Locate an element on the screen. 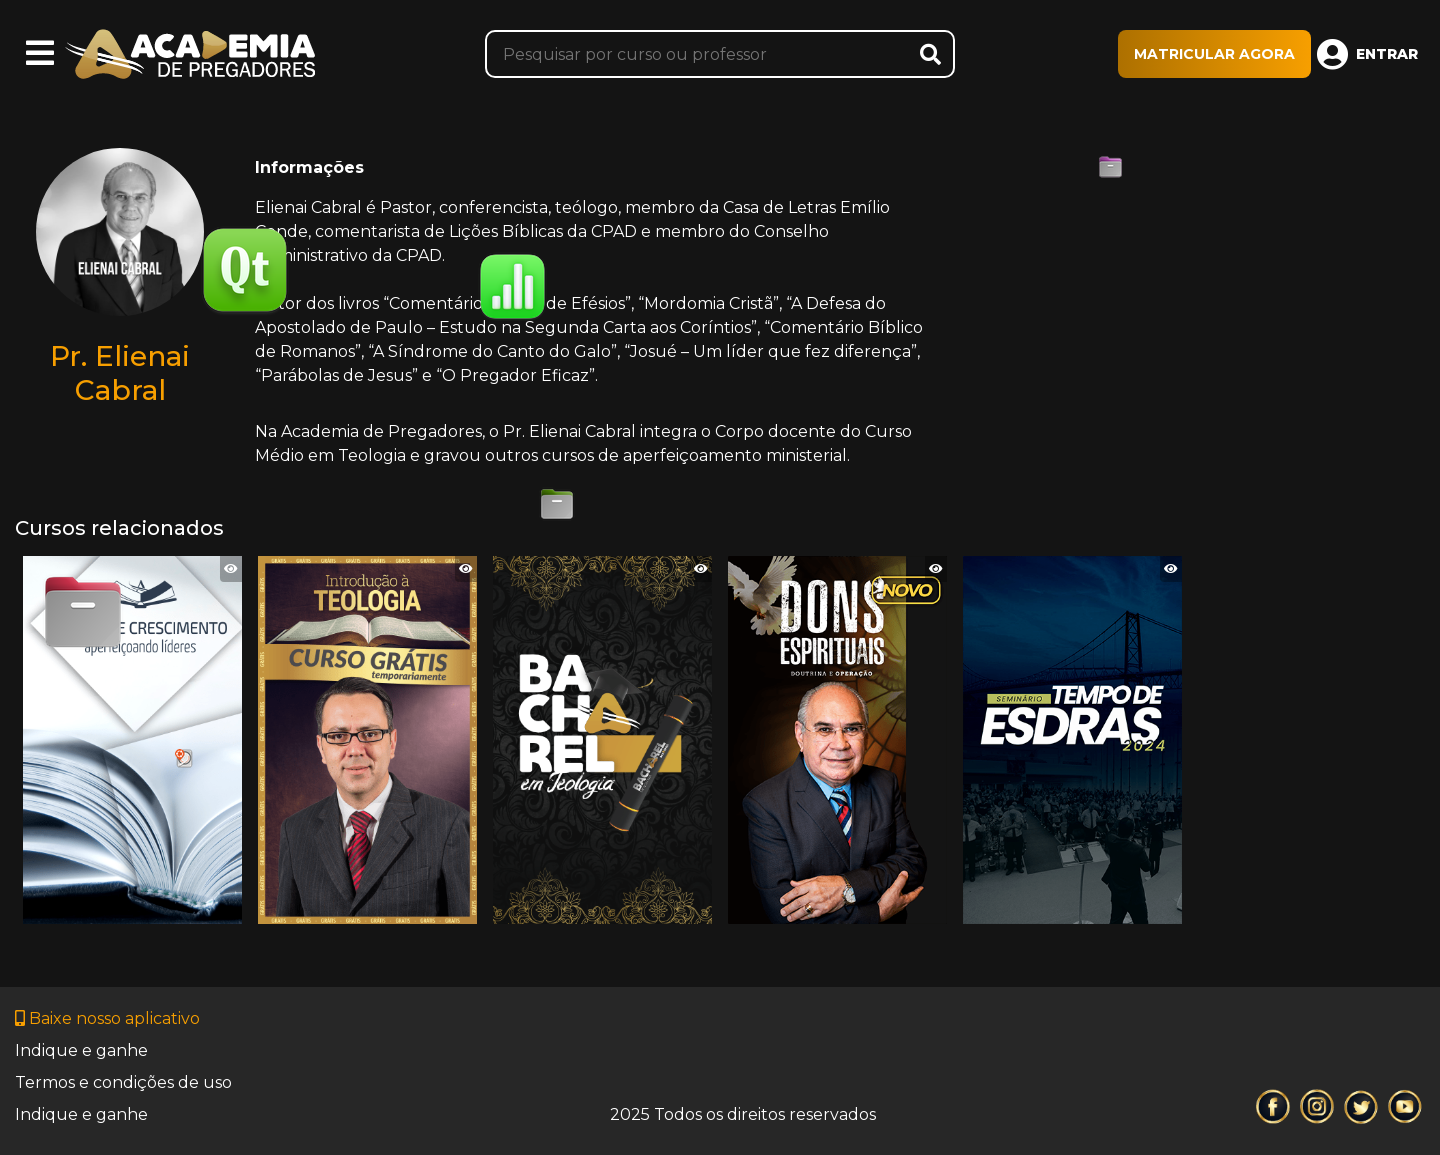  open the file manager application is located at coordinates (83, 612).